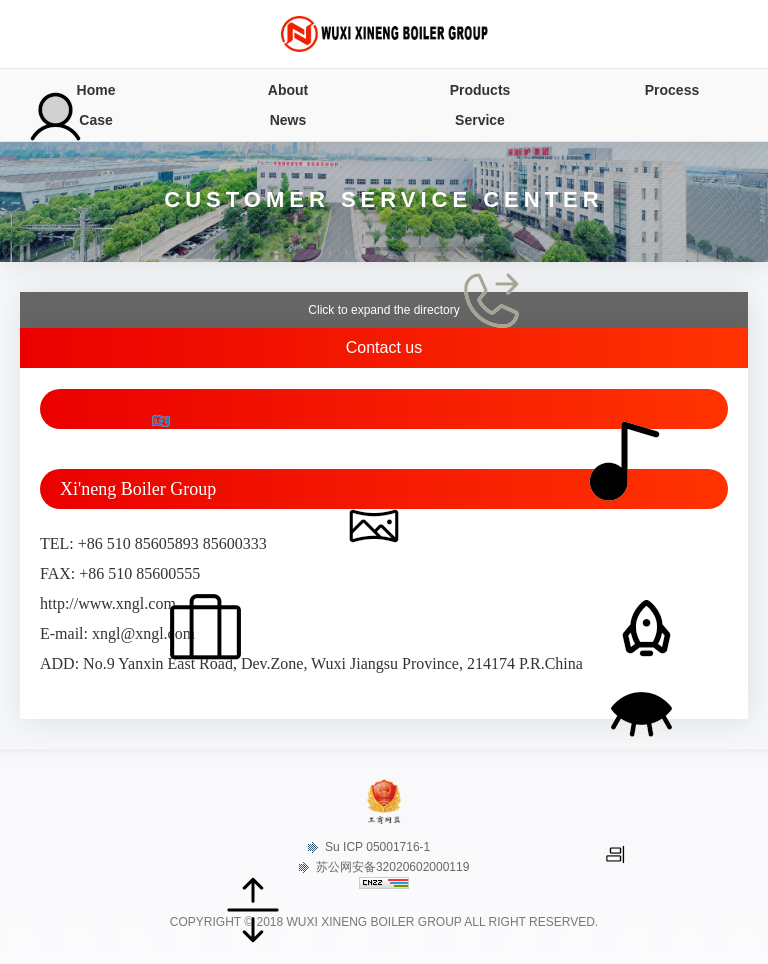 This screenshot has width=768, height=964. I want to click on hide password or sensitive content, so click(641, 715).